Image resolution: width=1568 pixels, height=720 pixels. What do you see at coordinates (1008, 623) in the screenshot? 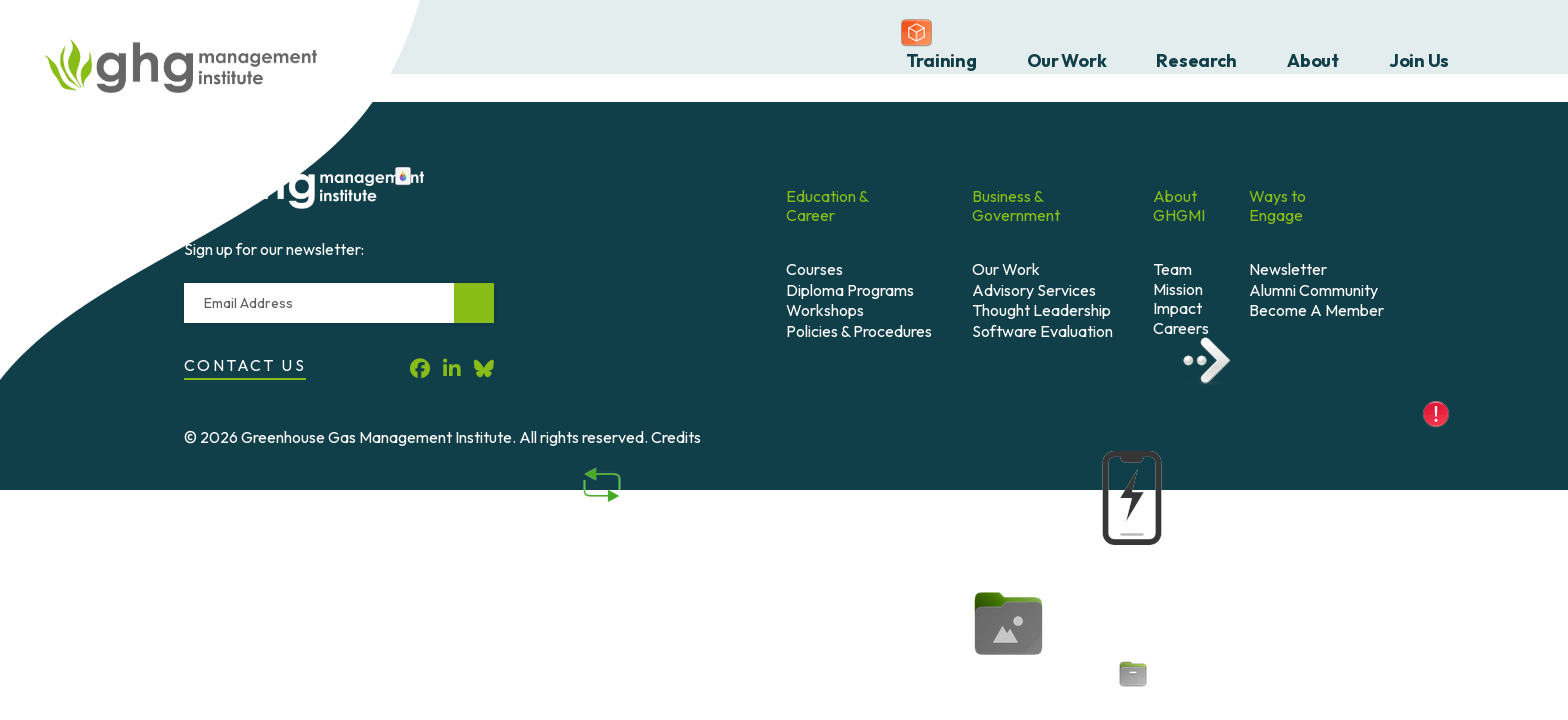
I see `open pictures folder` at bounding box center [1008, 623].